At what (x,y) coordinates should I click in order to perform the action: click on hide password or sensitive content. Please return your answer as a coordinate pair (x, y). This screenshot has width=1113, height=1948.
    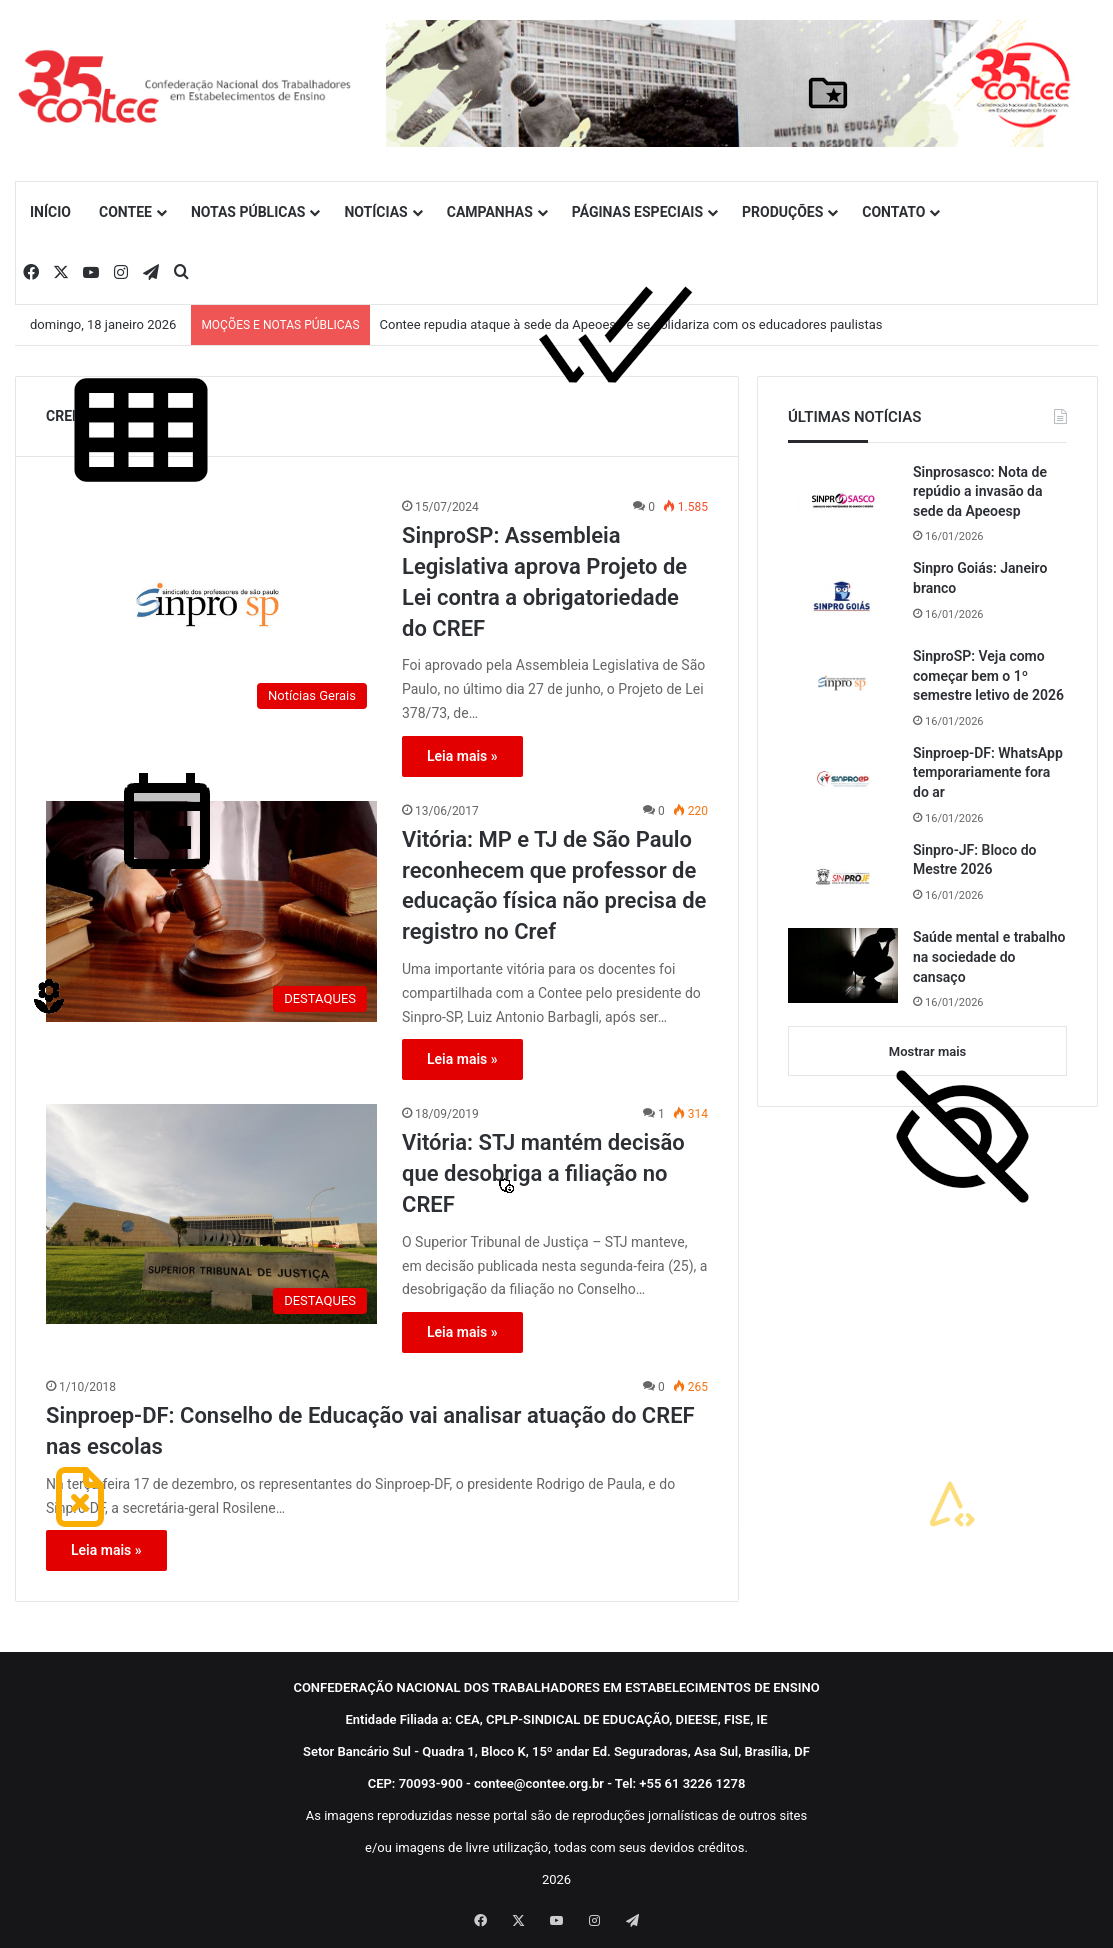
    Looking at the image, I should click on (962, 1136).